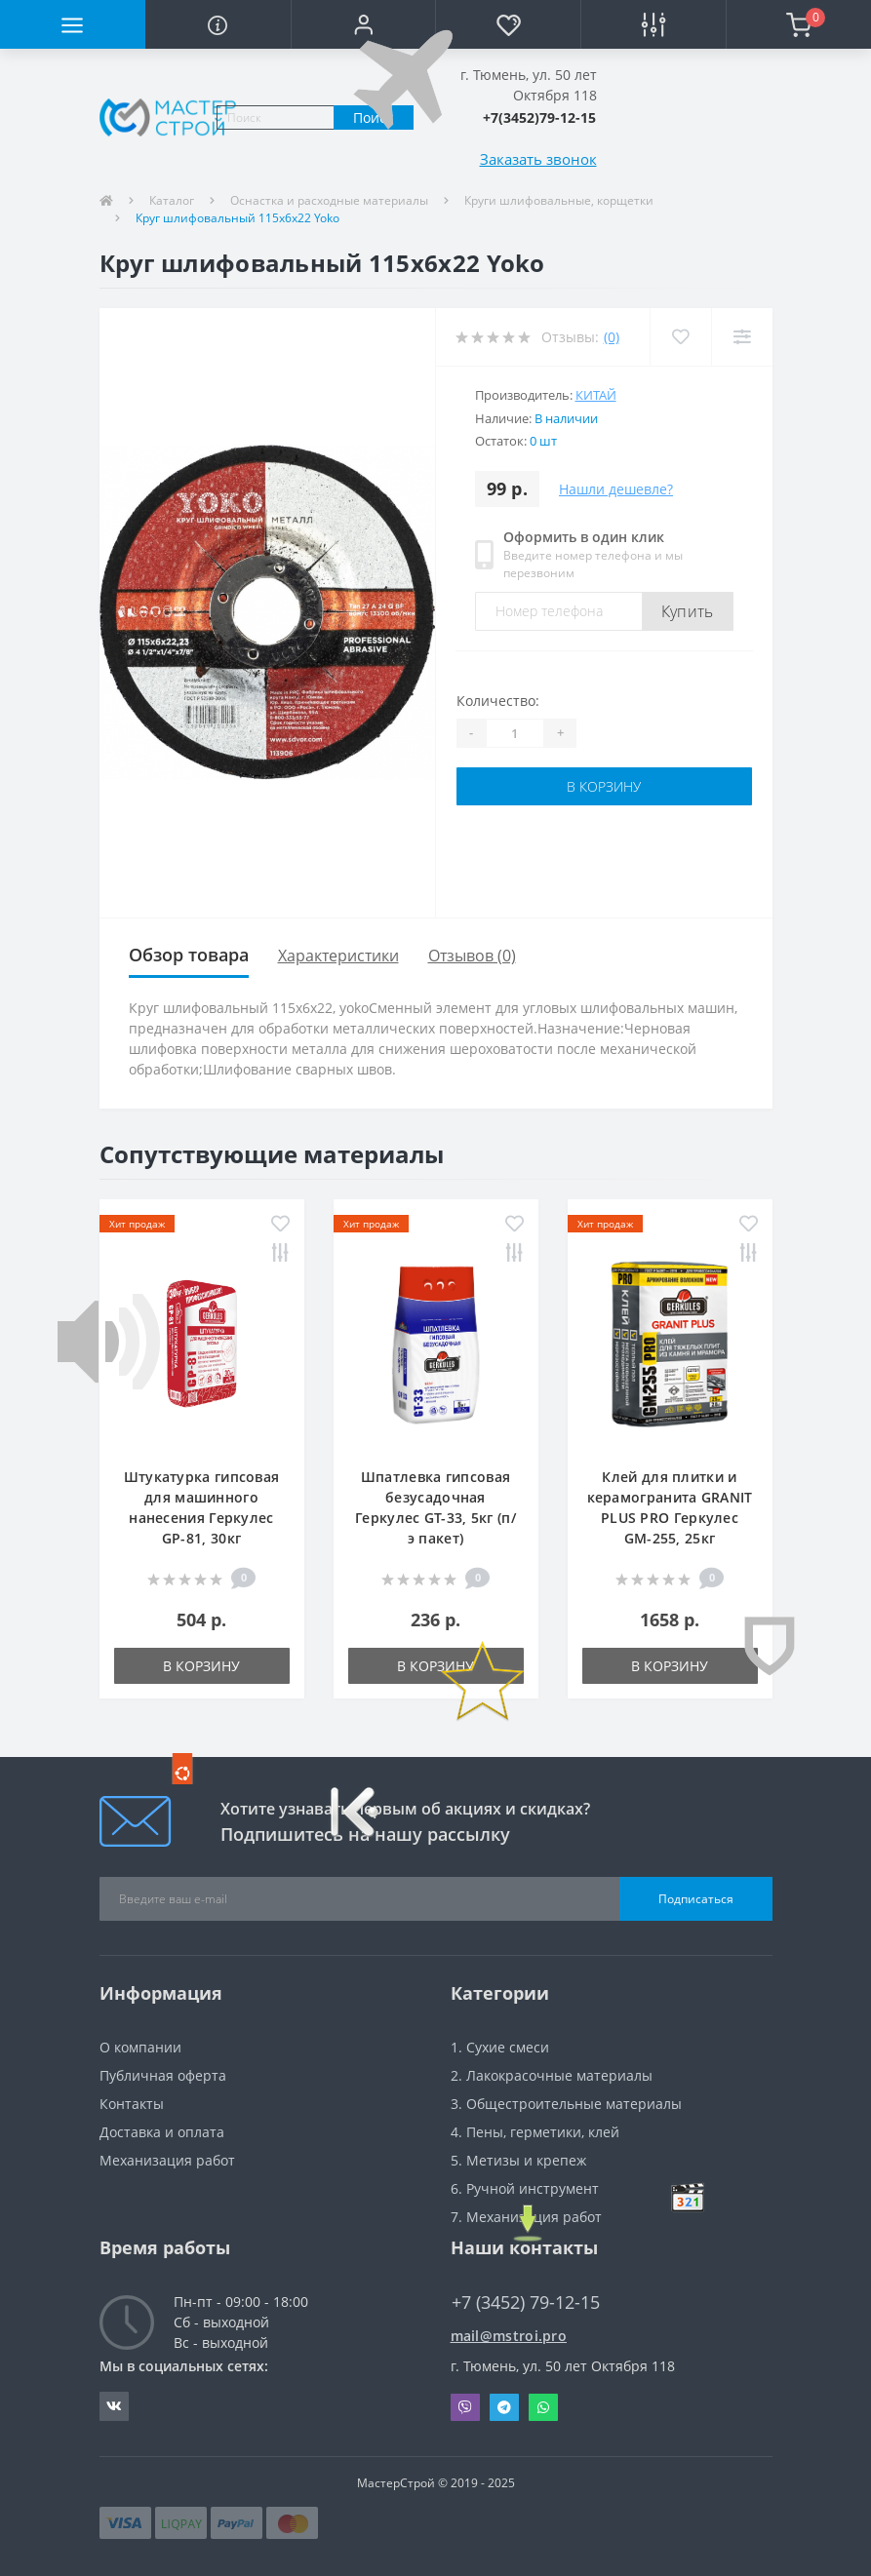 This screenshot has width=871, height=2576. Describe the element at coordinates (482, 1682) in the screenshot. I see `item not marked as favorite` at that location.